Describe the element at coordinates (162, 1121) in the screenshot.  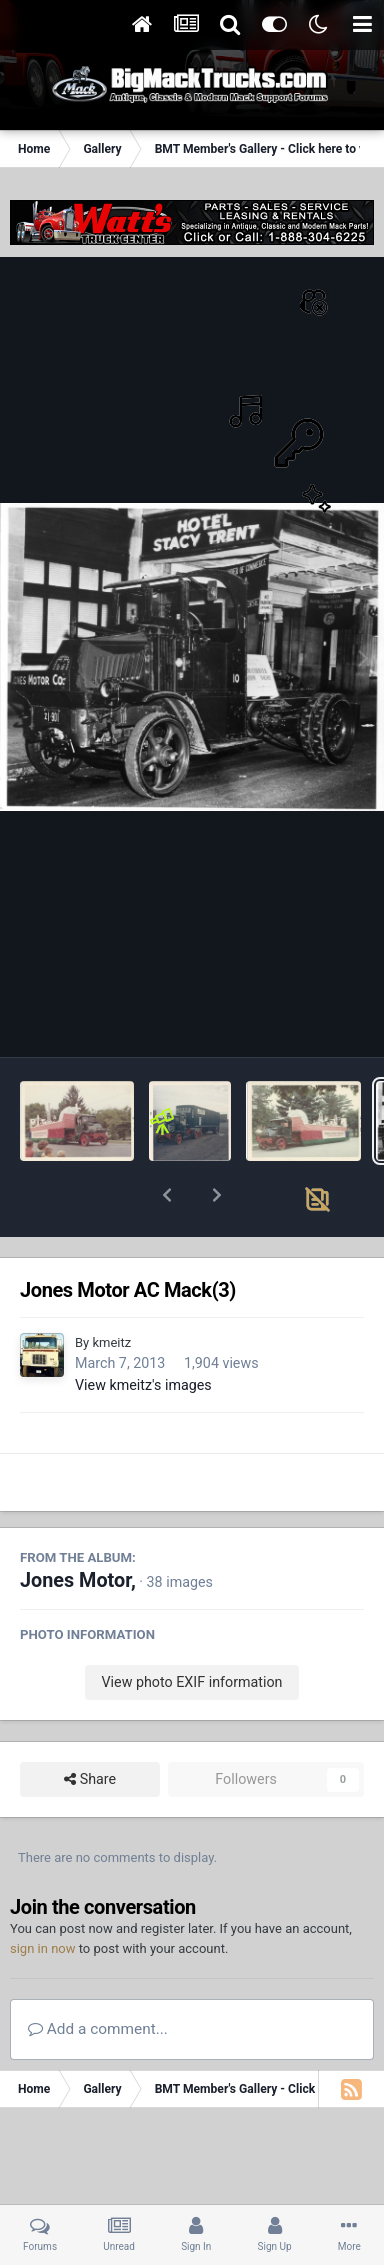
I see `explore or discover new content` at that location.